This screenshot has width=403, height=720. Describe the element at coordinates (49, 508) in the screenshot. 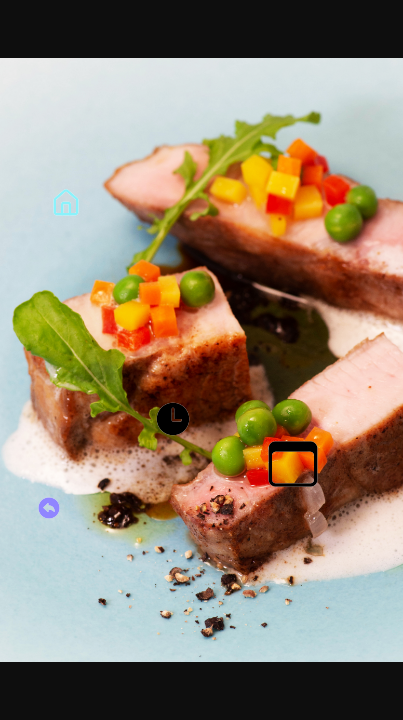

I see `undo the last action` at that location.